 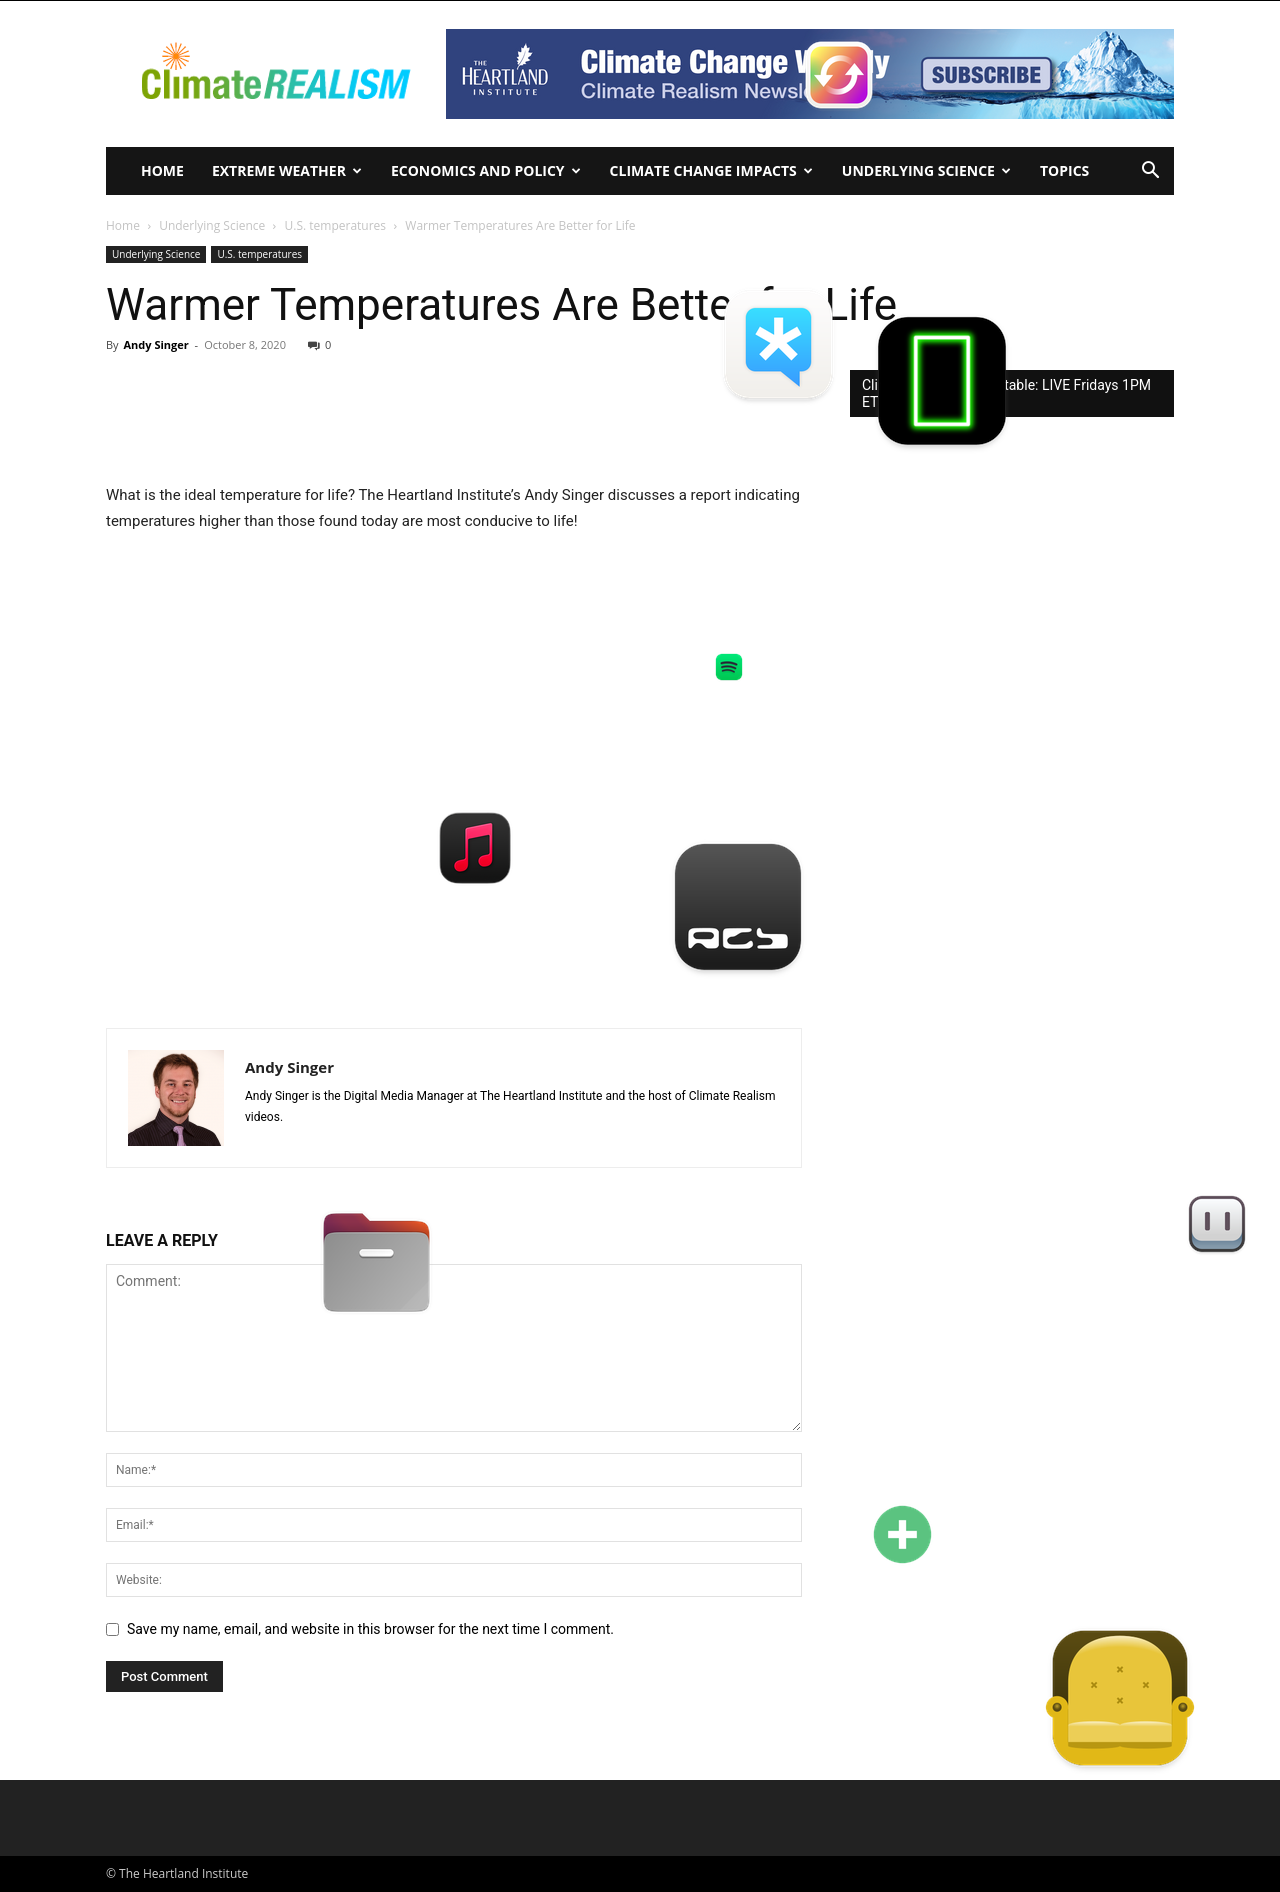 I want to click on launch portal reloaded game, so click(x=942, y=381).